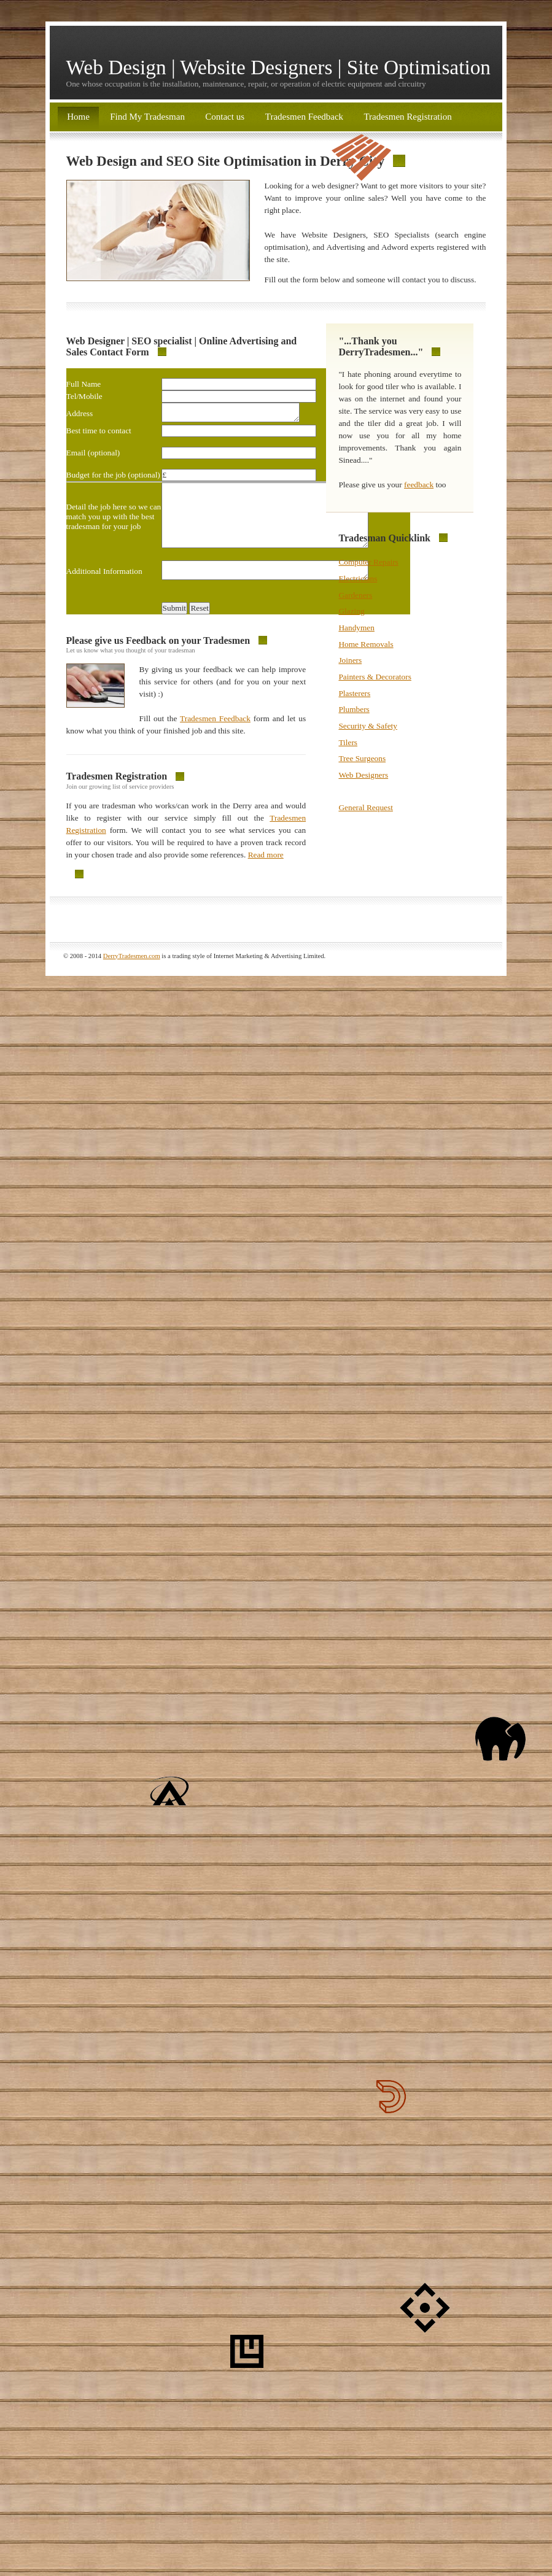 This screenshot has height=2576, width=552. Describe the element at coordinates (500, 1739) in the screenshot. I see `launch MAMP local server application` at that location.